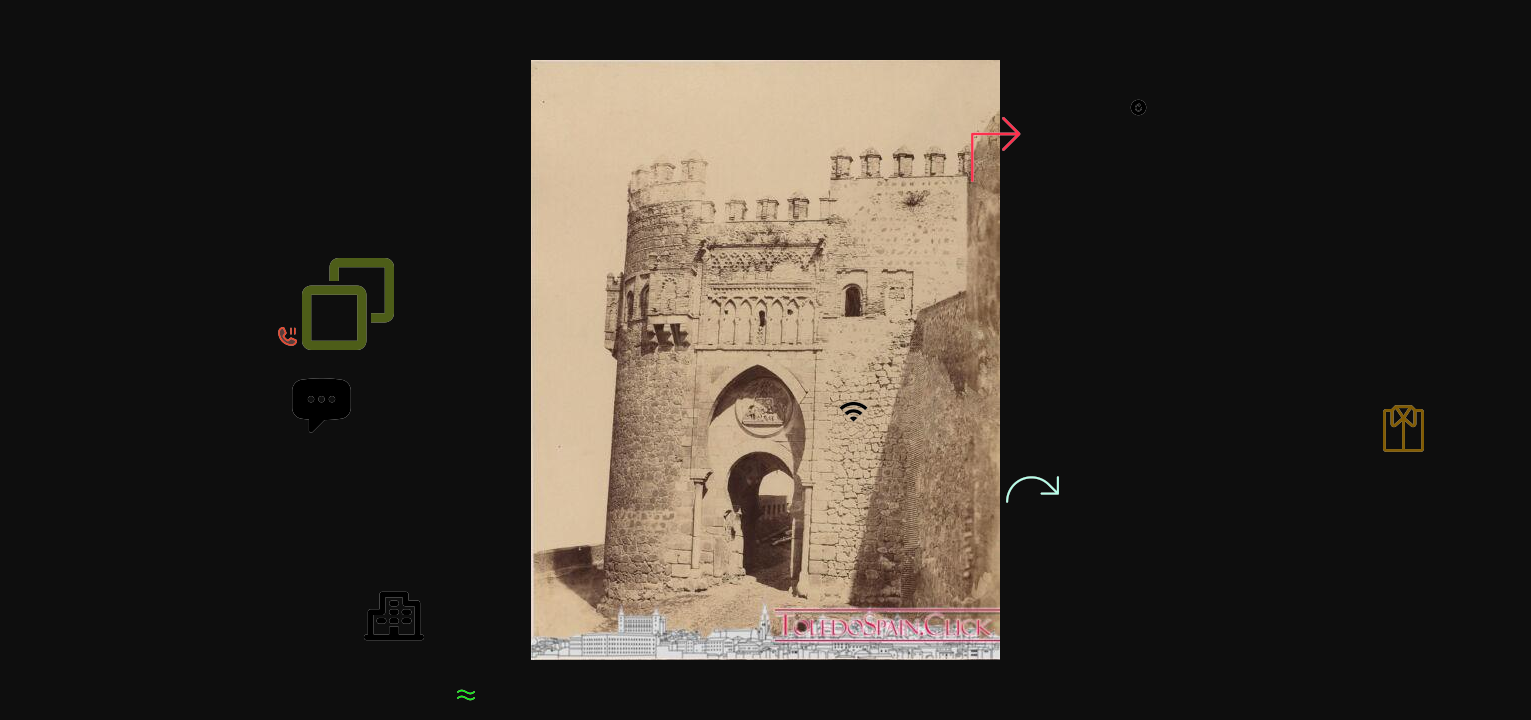 The height and width of the screenshot is (720, 1531). Describe the element at coordinates (990, 149) in the screenshot. I see `redirect or forward content` at that location.